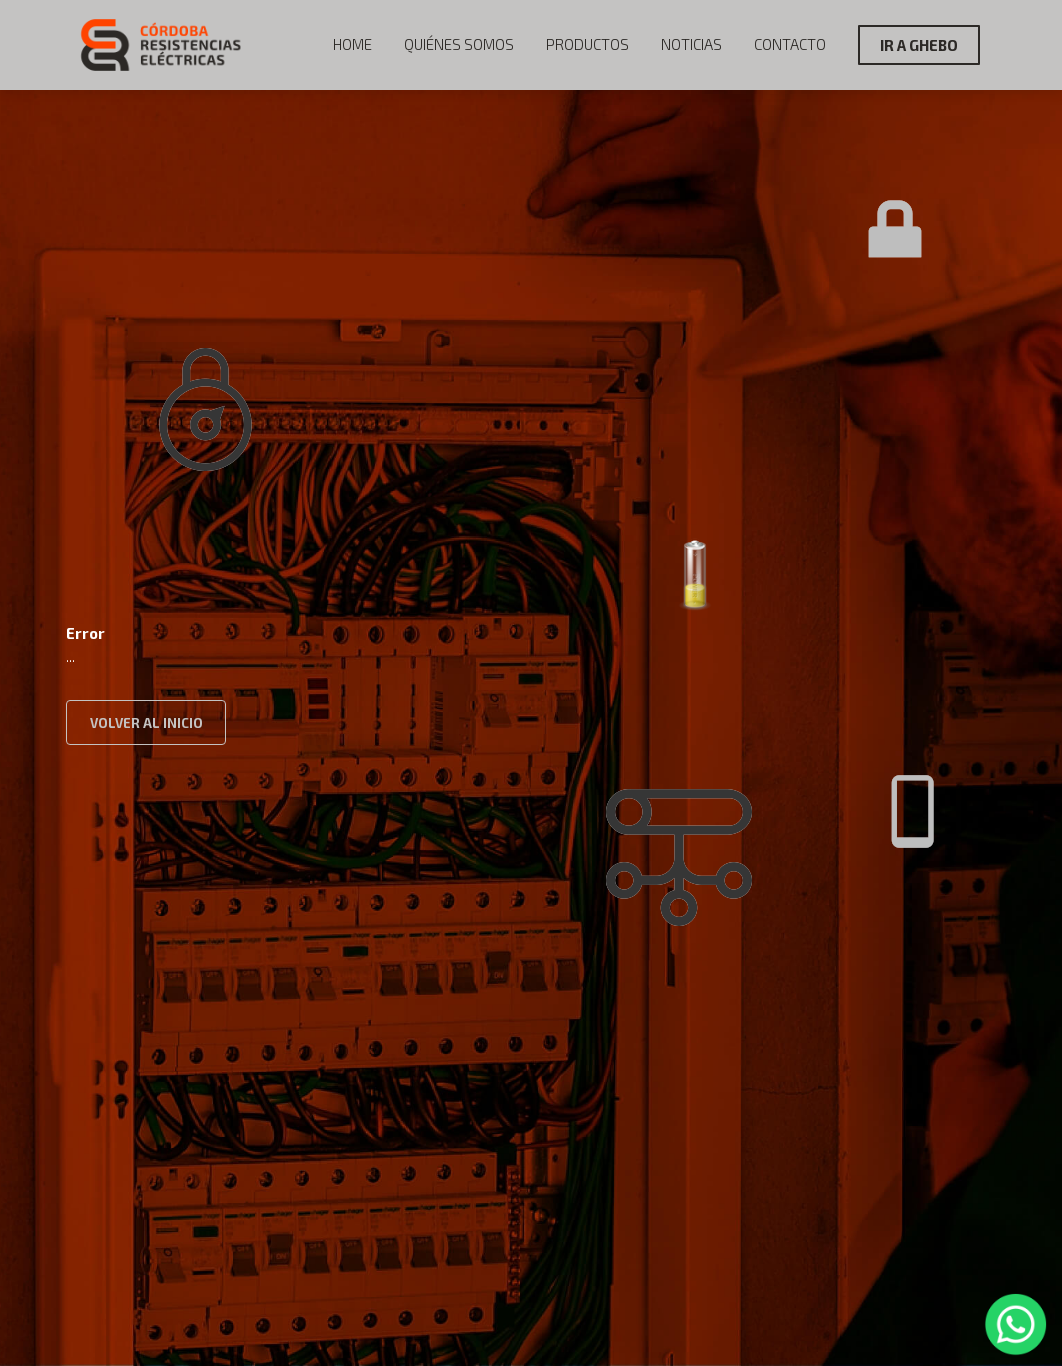  Describe the element at coordinates (895, 231) in the screenshot. I see `indicates content is locked or protected from editing` at that location.